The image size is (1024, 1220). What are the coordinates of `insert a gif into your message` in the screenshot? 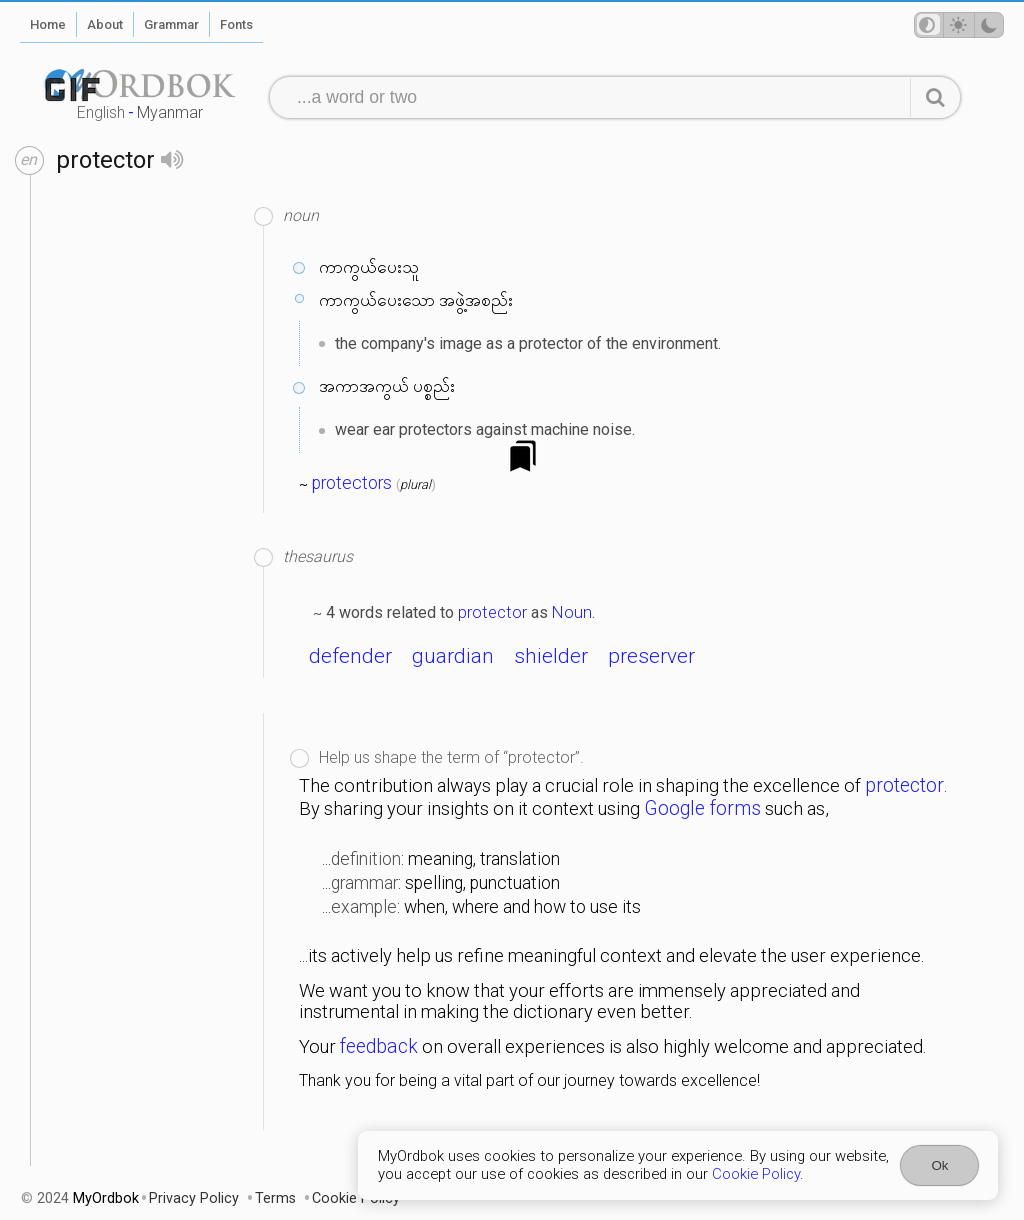 It's located at (72, 89).